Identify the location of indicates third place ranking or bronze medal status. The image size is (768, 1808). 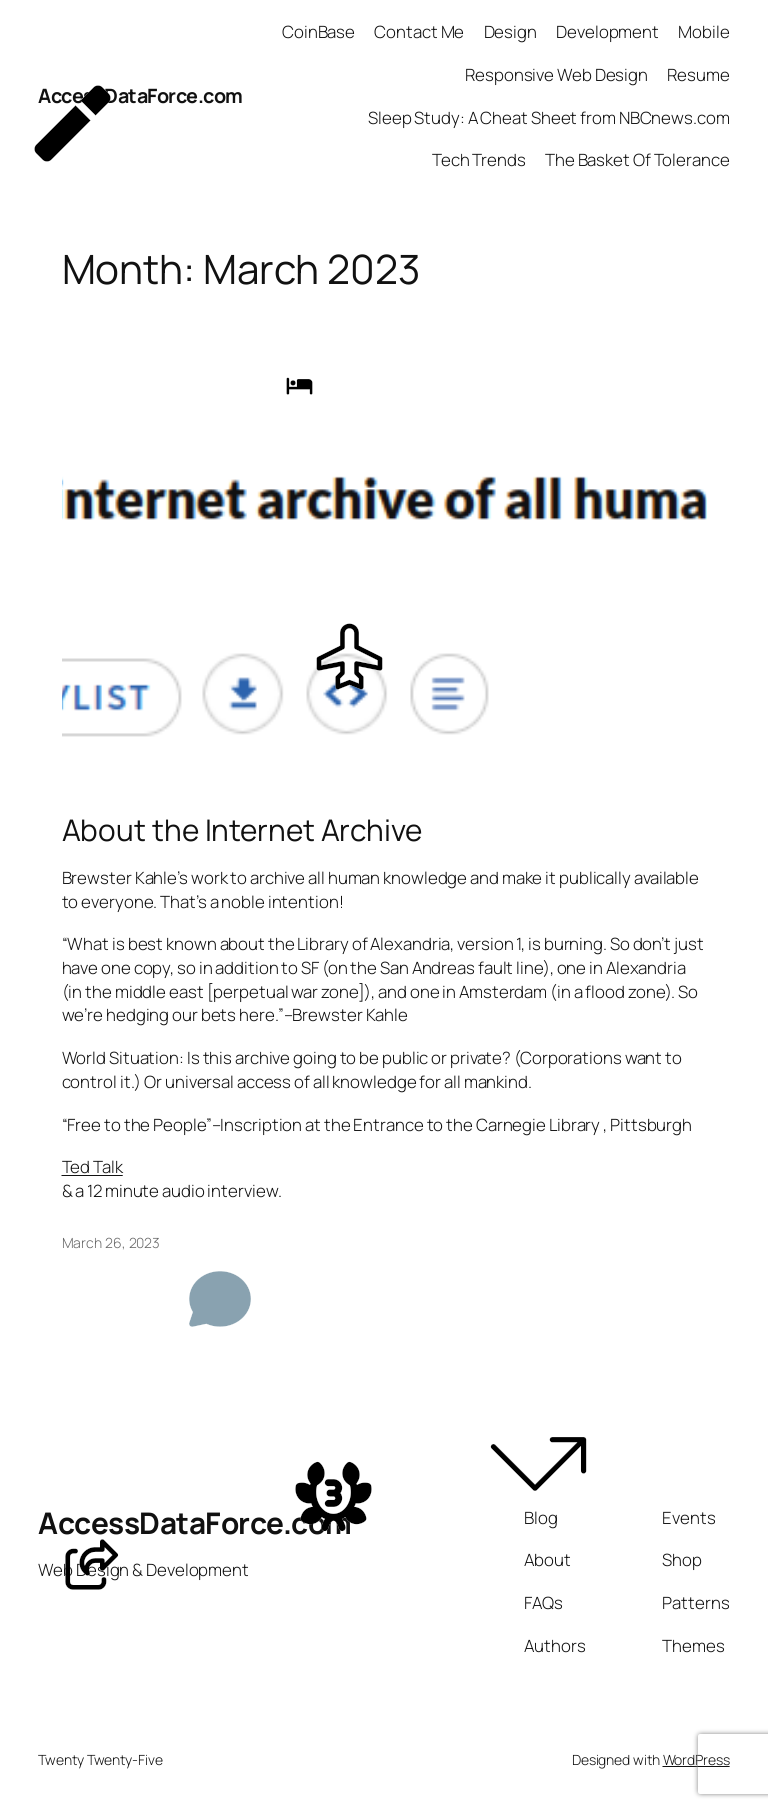
(333, 1496).